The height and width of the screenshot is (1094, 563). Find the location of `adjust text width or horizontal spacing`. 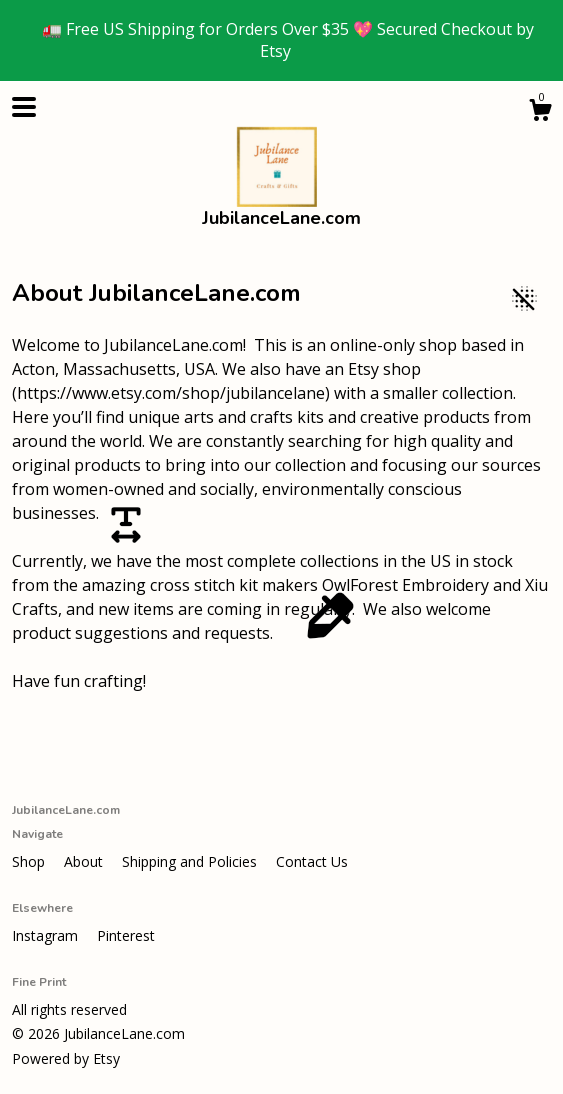

adjust text width or horizontal spacing is located at coordinates (126, 524).